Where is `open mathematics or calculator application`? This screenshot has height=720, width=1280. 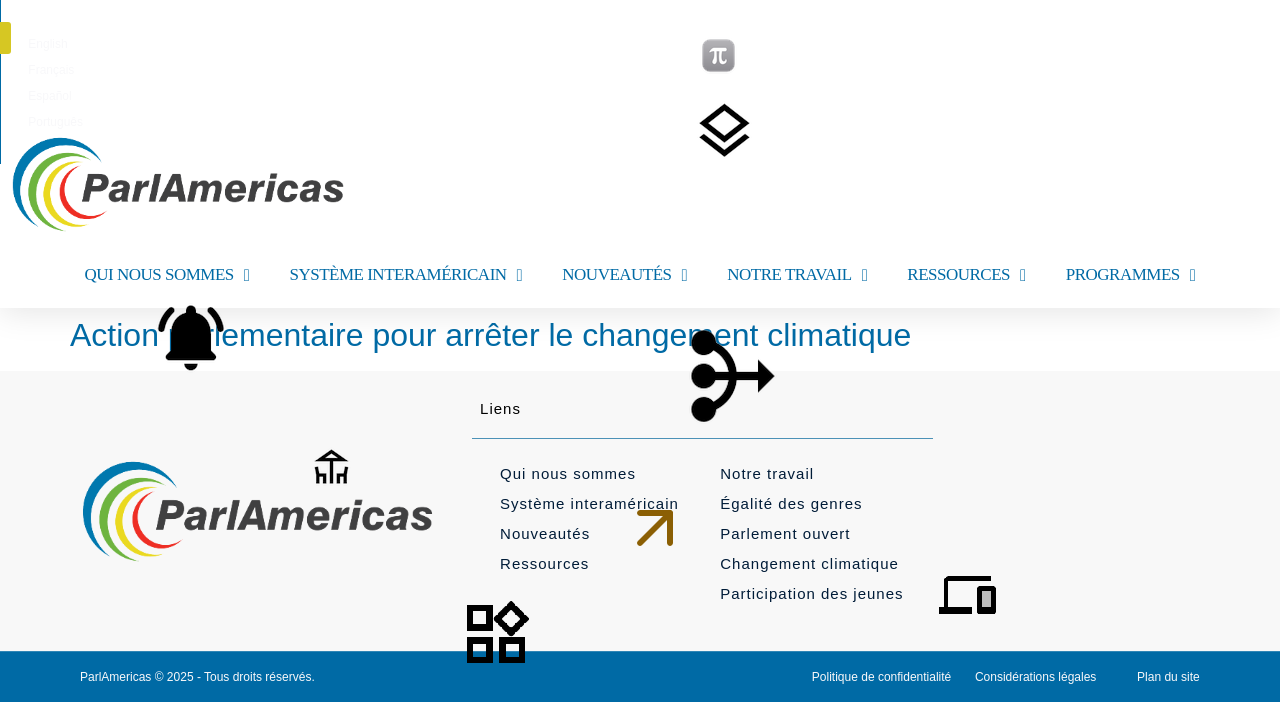
open mathematics or calculator application is located at coordinates (718, 55).